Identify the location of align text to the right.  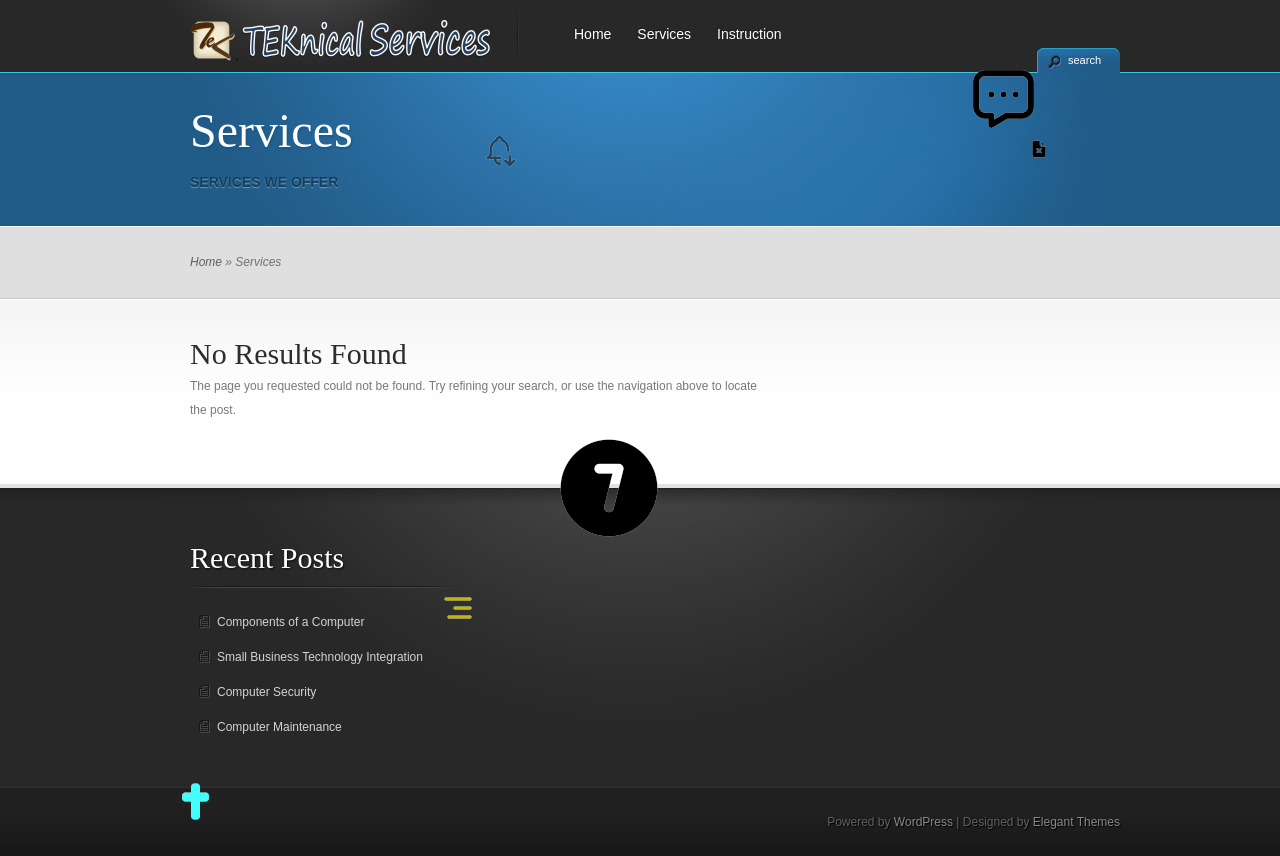
(458, 608).